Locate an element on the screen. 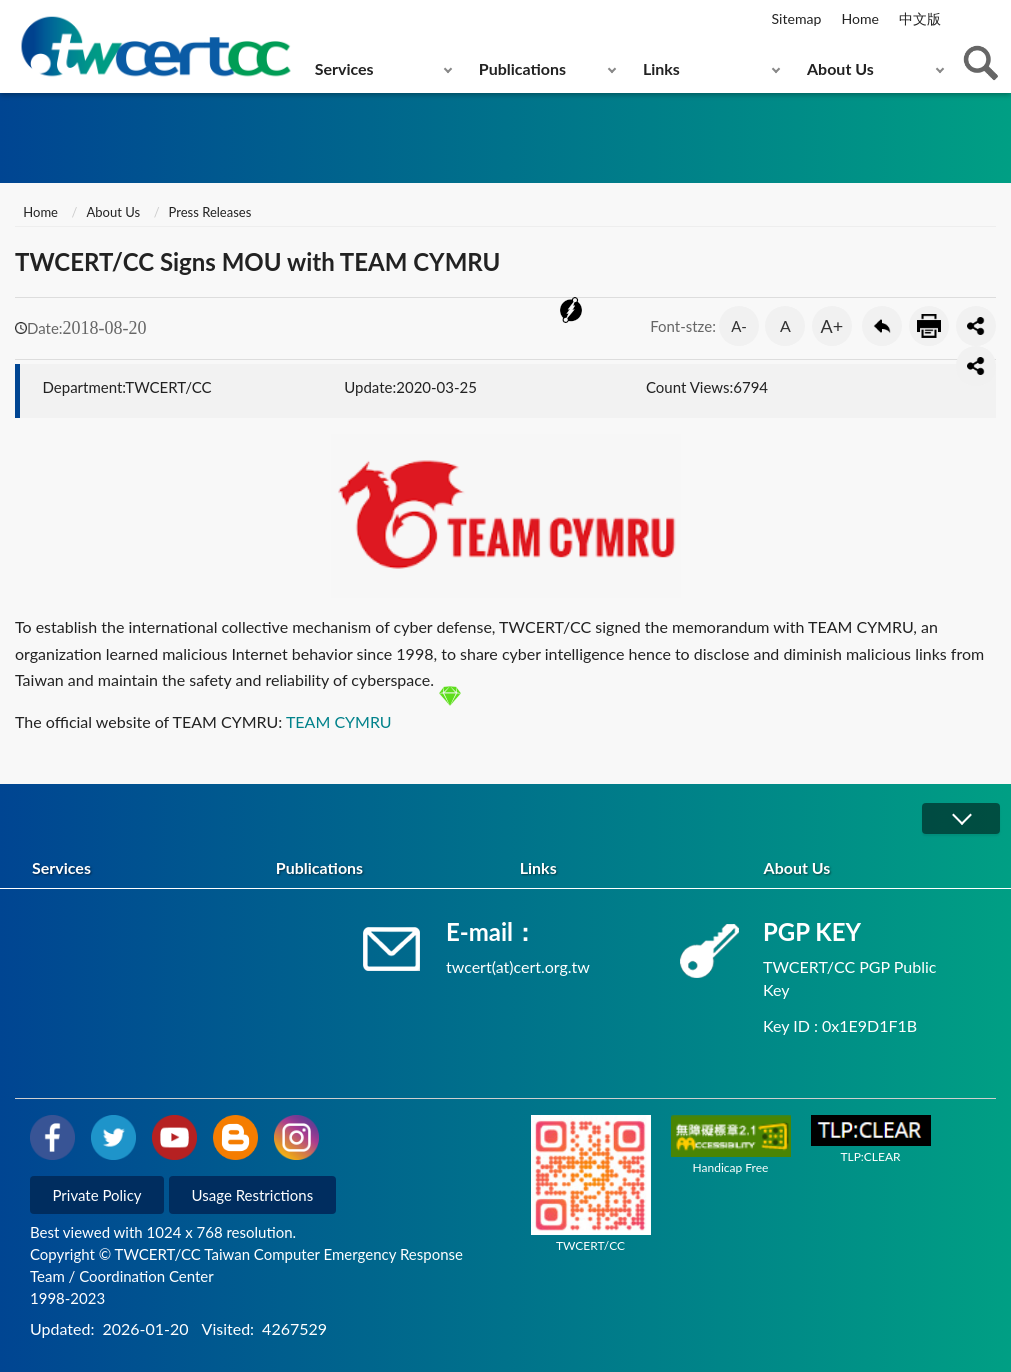 Image resolution: width=1011 pixels, height=1372 pixels. open Sketch design app is located at coordinates (450, 696).